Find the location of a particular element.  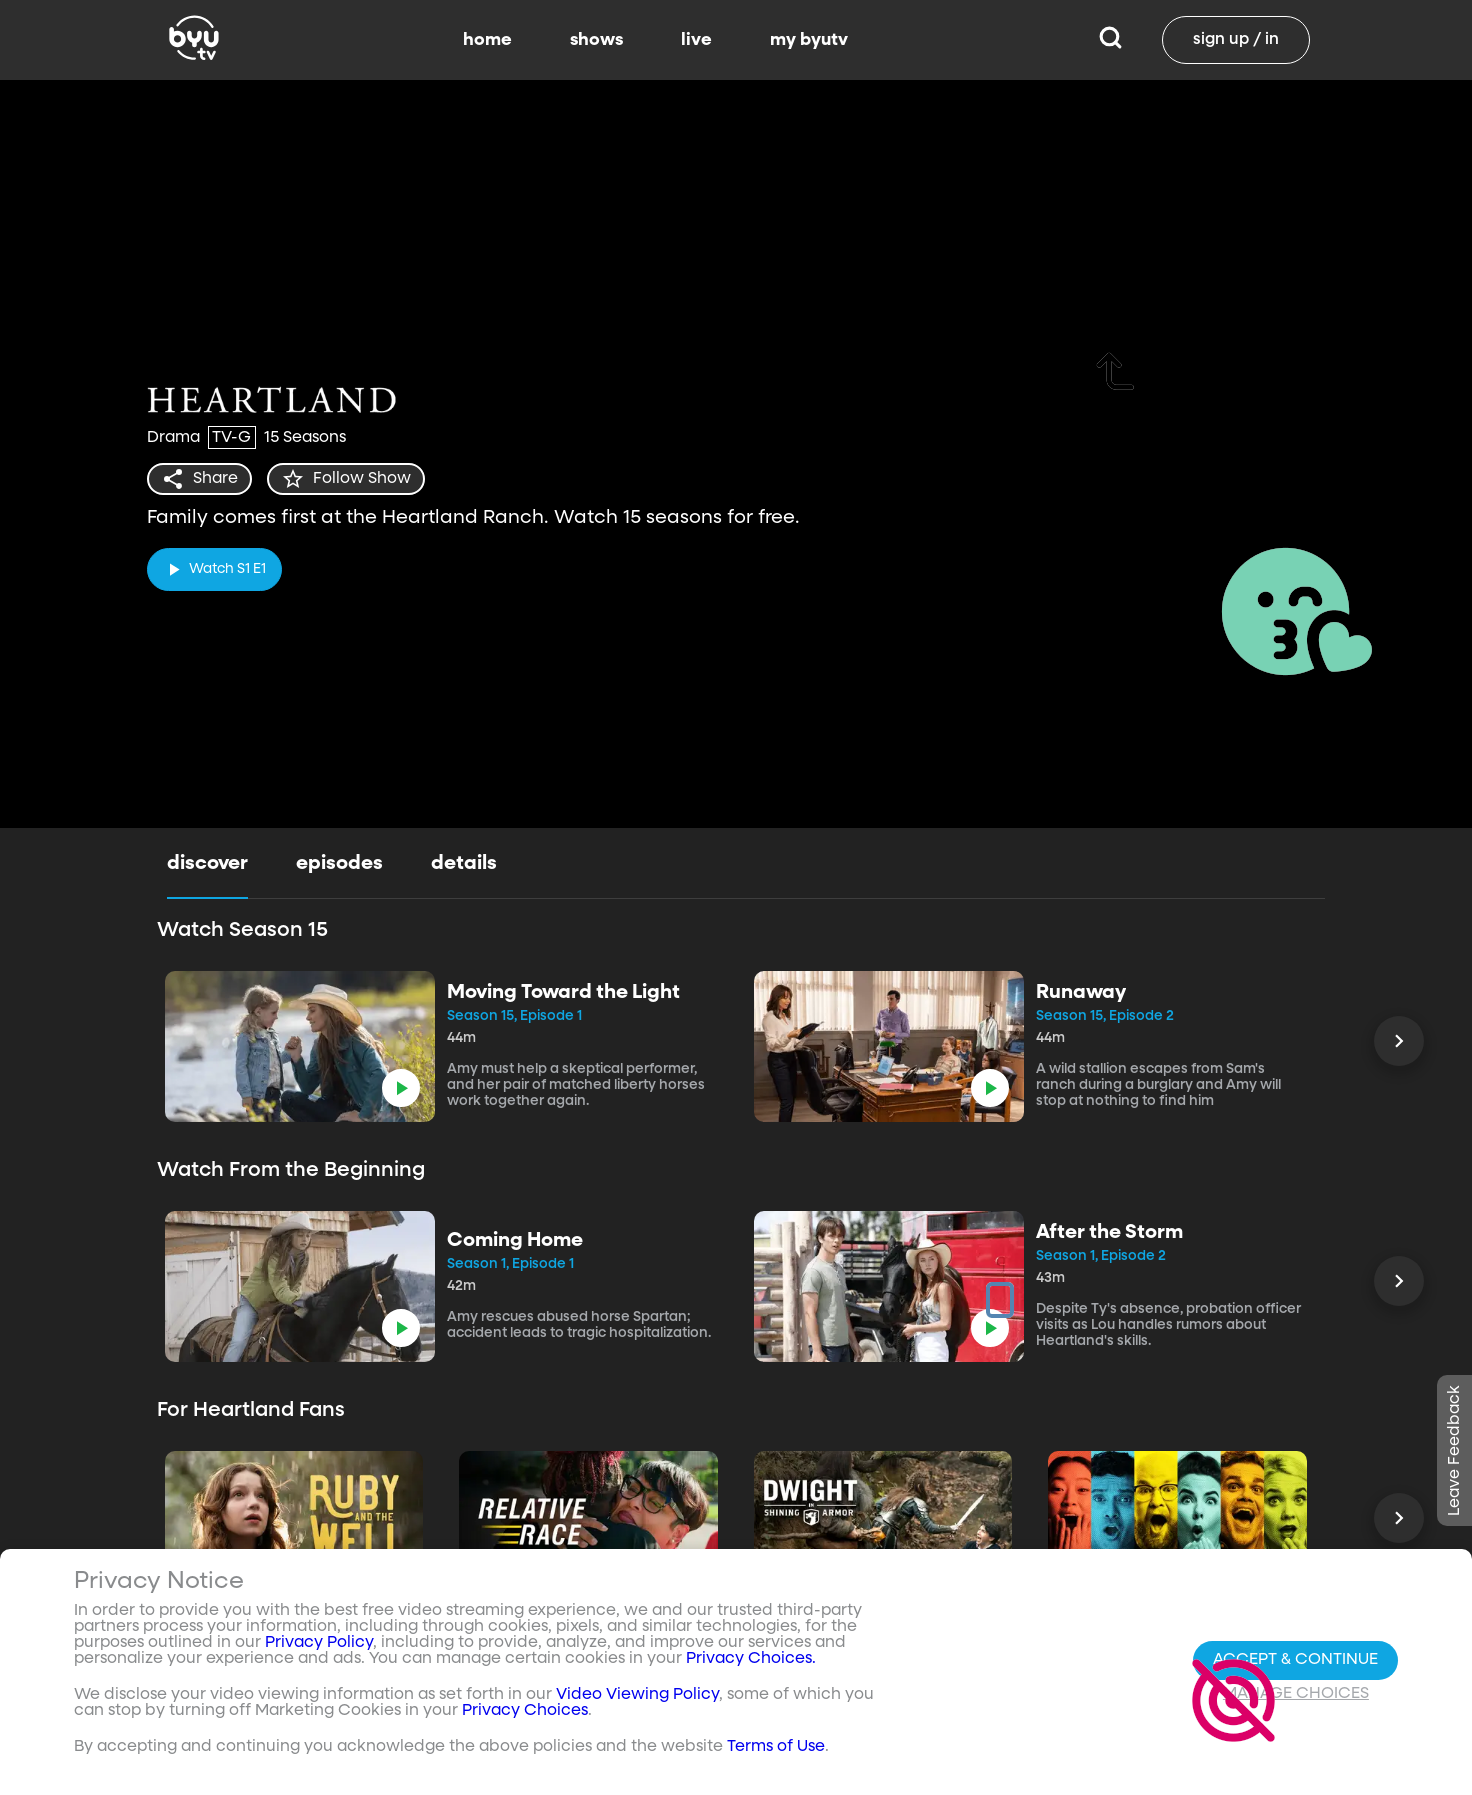

switch to portrait orientation is located at coordinates (1000, 1300).